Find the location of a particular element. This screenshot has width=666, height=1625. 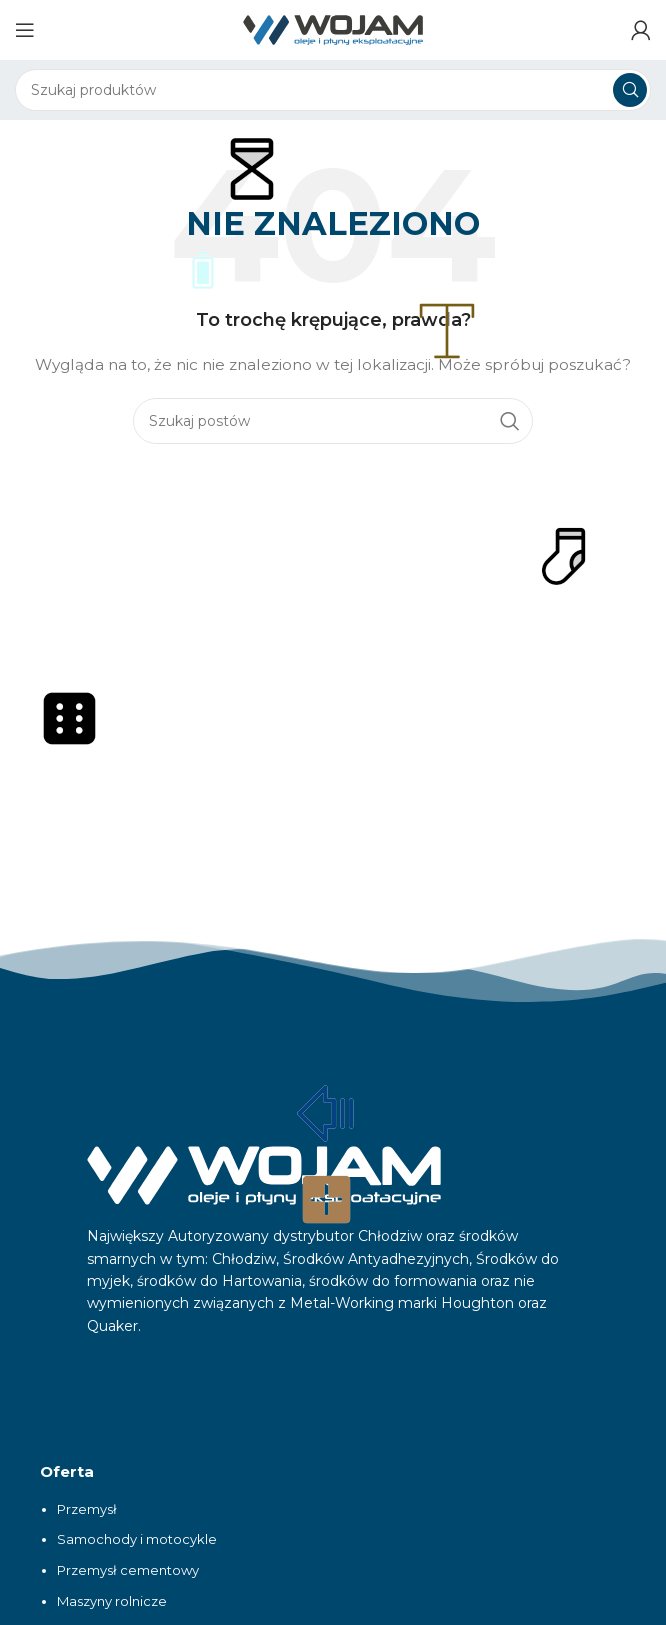

randomize or shuffle content is located at coordinates (69, 718).